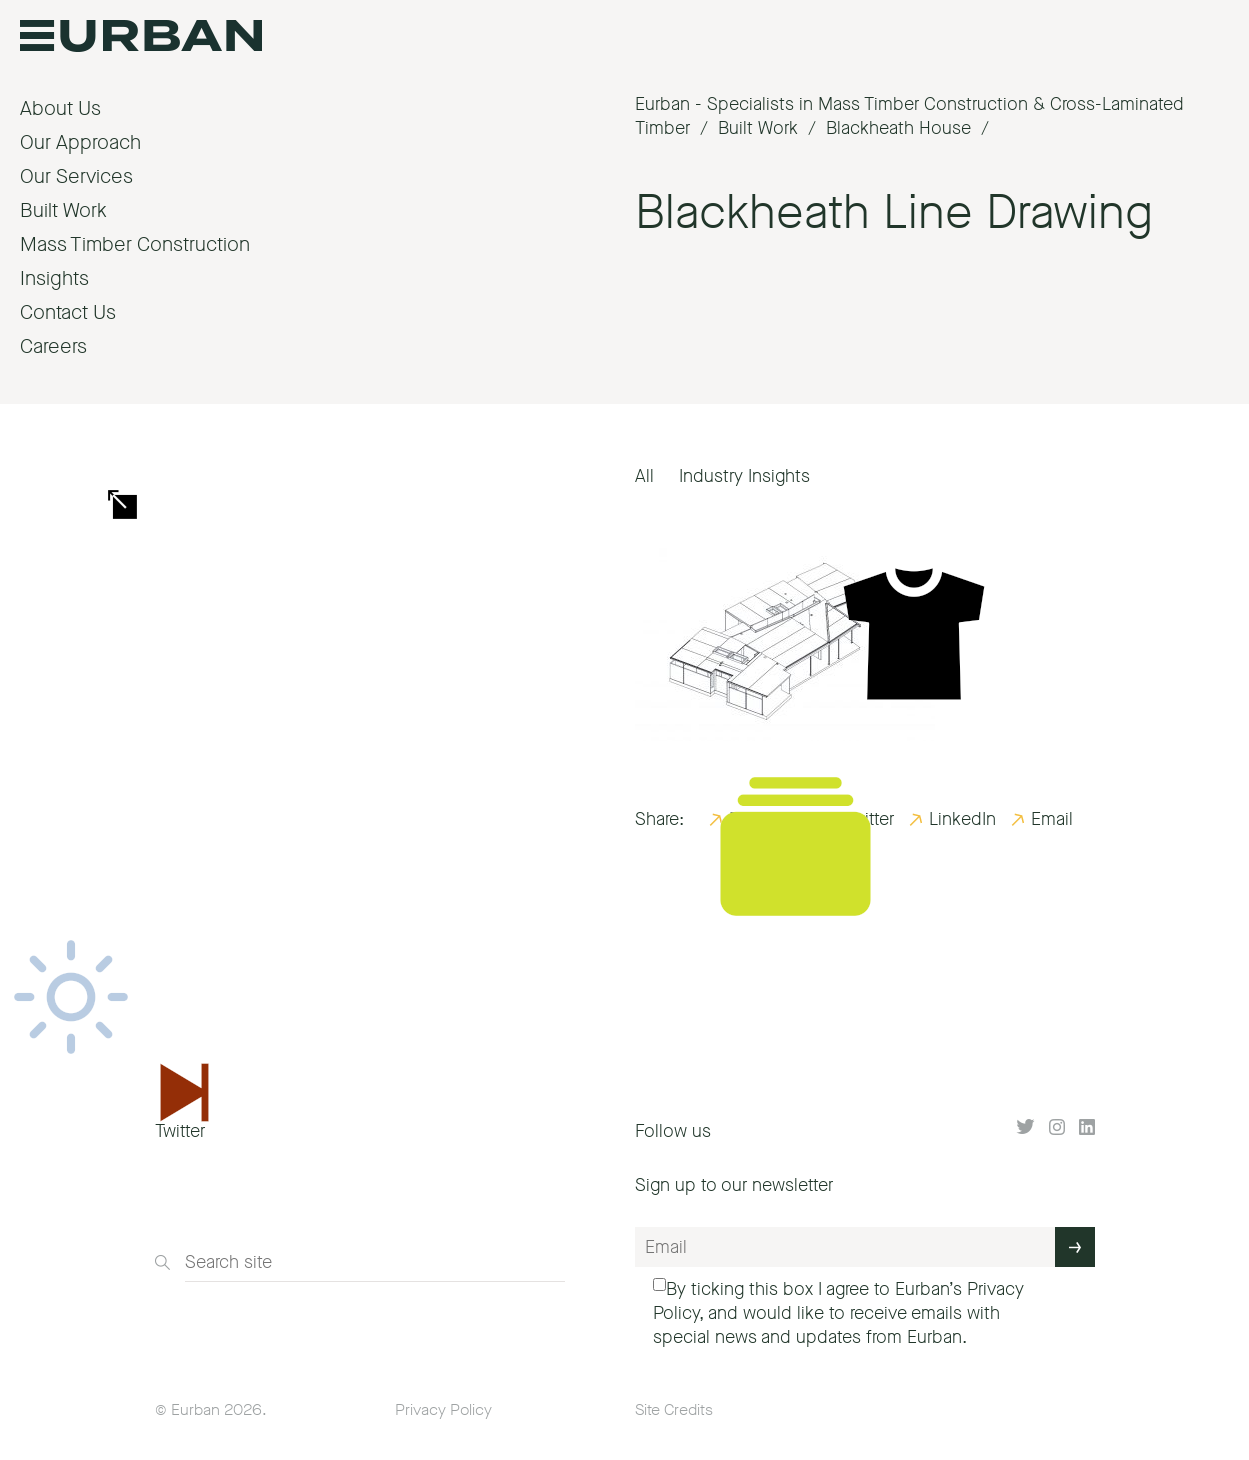 This screenshot has height=1460, width=1249. Describe the element at coordinates (71, 997) in the screenshot. I see `toggle light mode or increase brightness` at that location.